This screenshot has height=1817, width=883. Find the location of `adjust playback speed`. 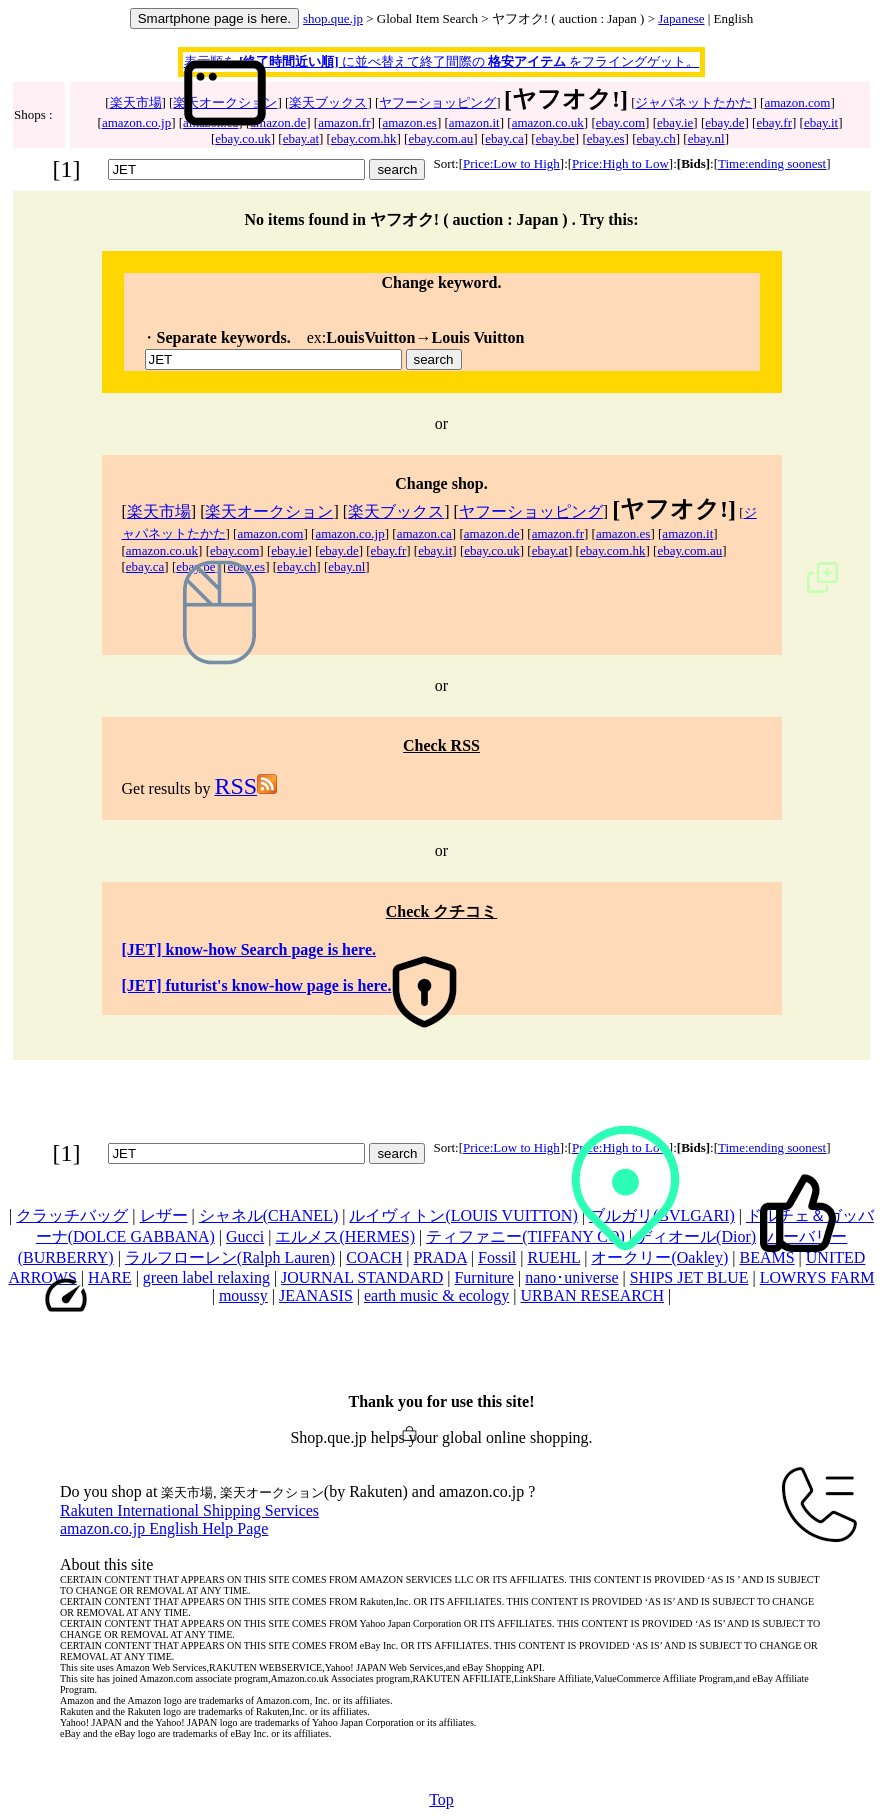

adjust playback speed is located at coordinates (66, 1295).